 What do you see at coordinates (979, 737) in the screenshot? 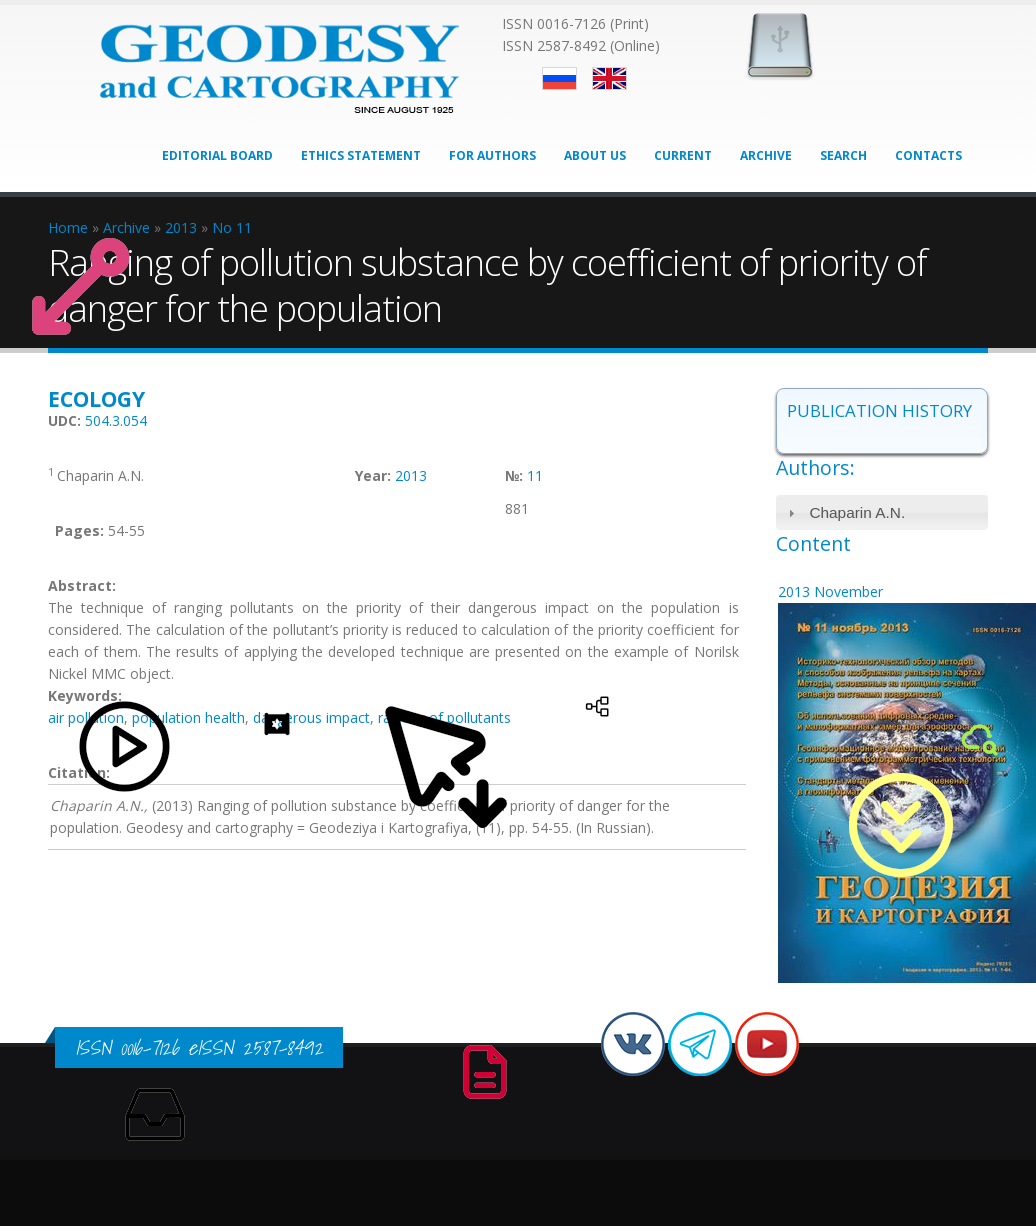
I see `search files in cloud storage` at bounding box center [979, 737].